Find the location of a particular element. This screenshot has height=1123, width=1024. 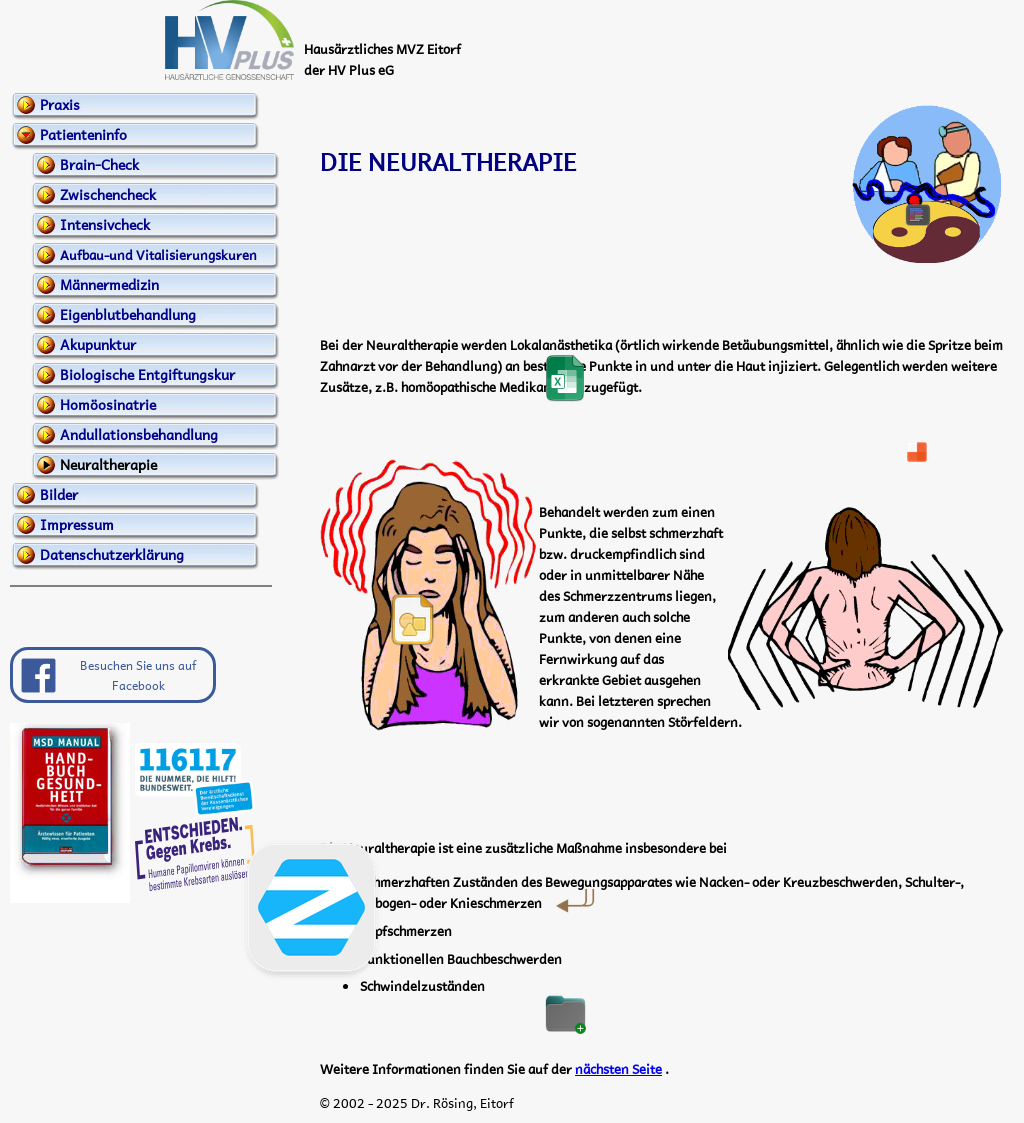

create a new folder is located at coordinates (565, 1013).